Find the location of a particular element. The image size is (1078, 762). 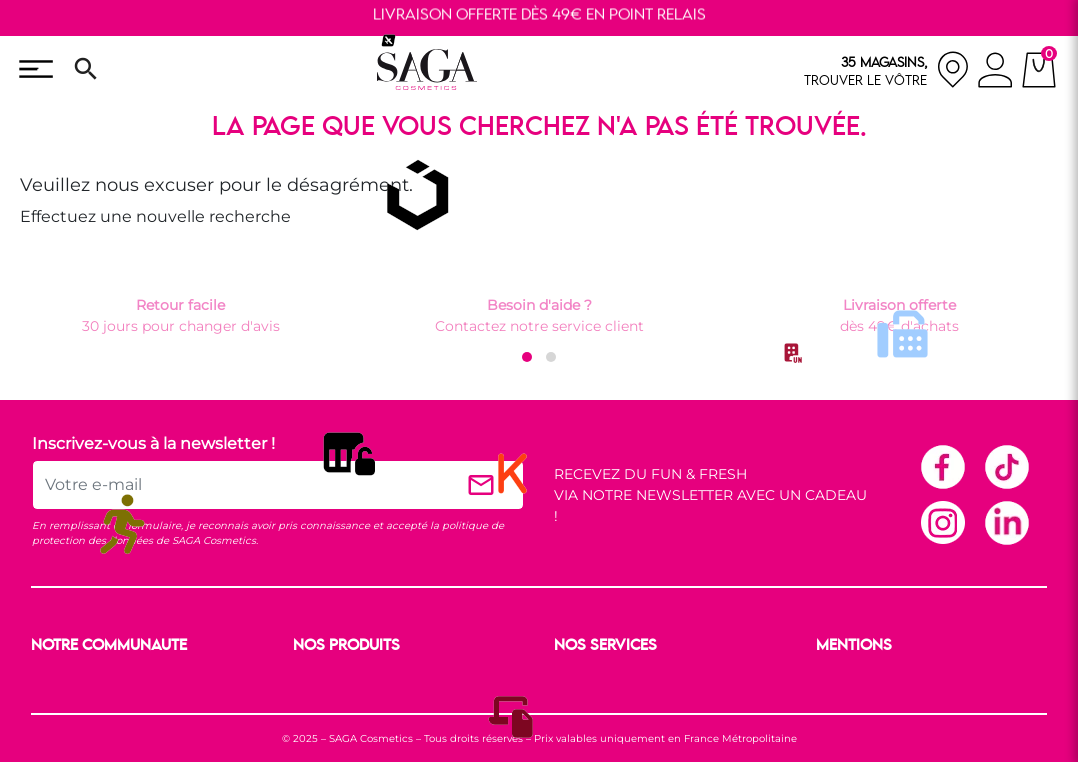

start a running or jogging workout is located at coordinates (124, 525).